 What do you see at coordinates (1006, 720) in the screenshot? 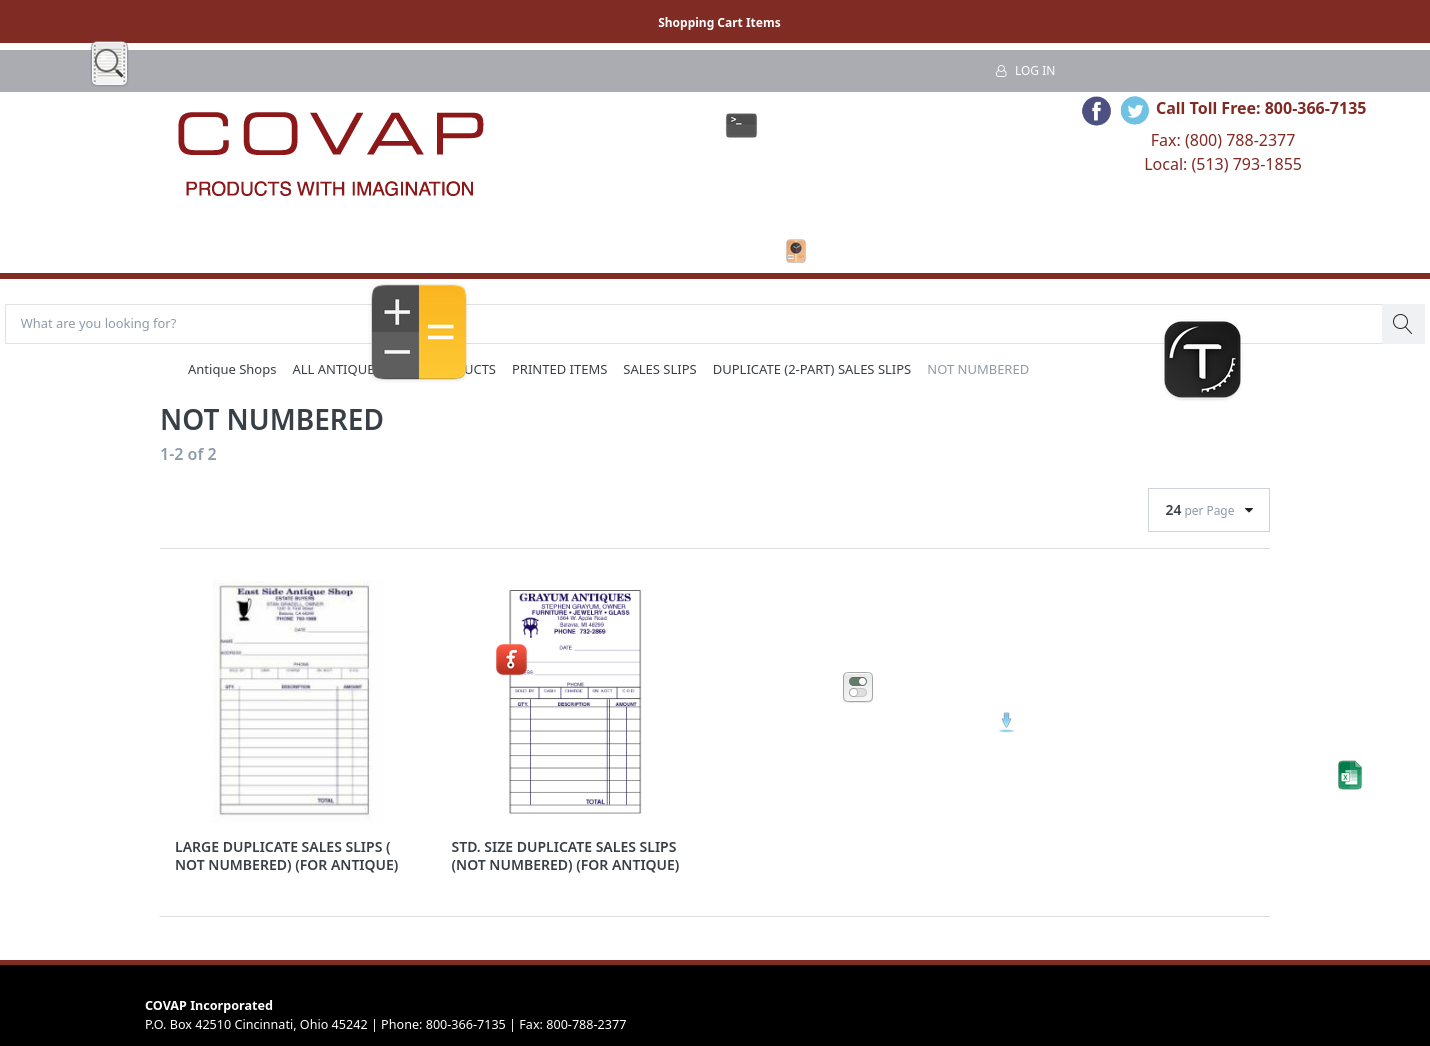
I see `save document to a new location or filename` at bounding box center [1006, 720].